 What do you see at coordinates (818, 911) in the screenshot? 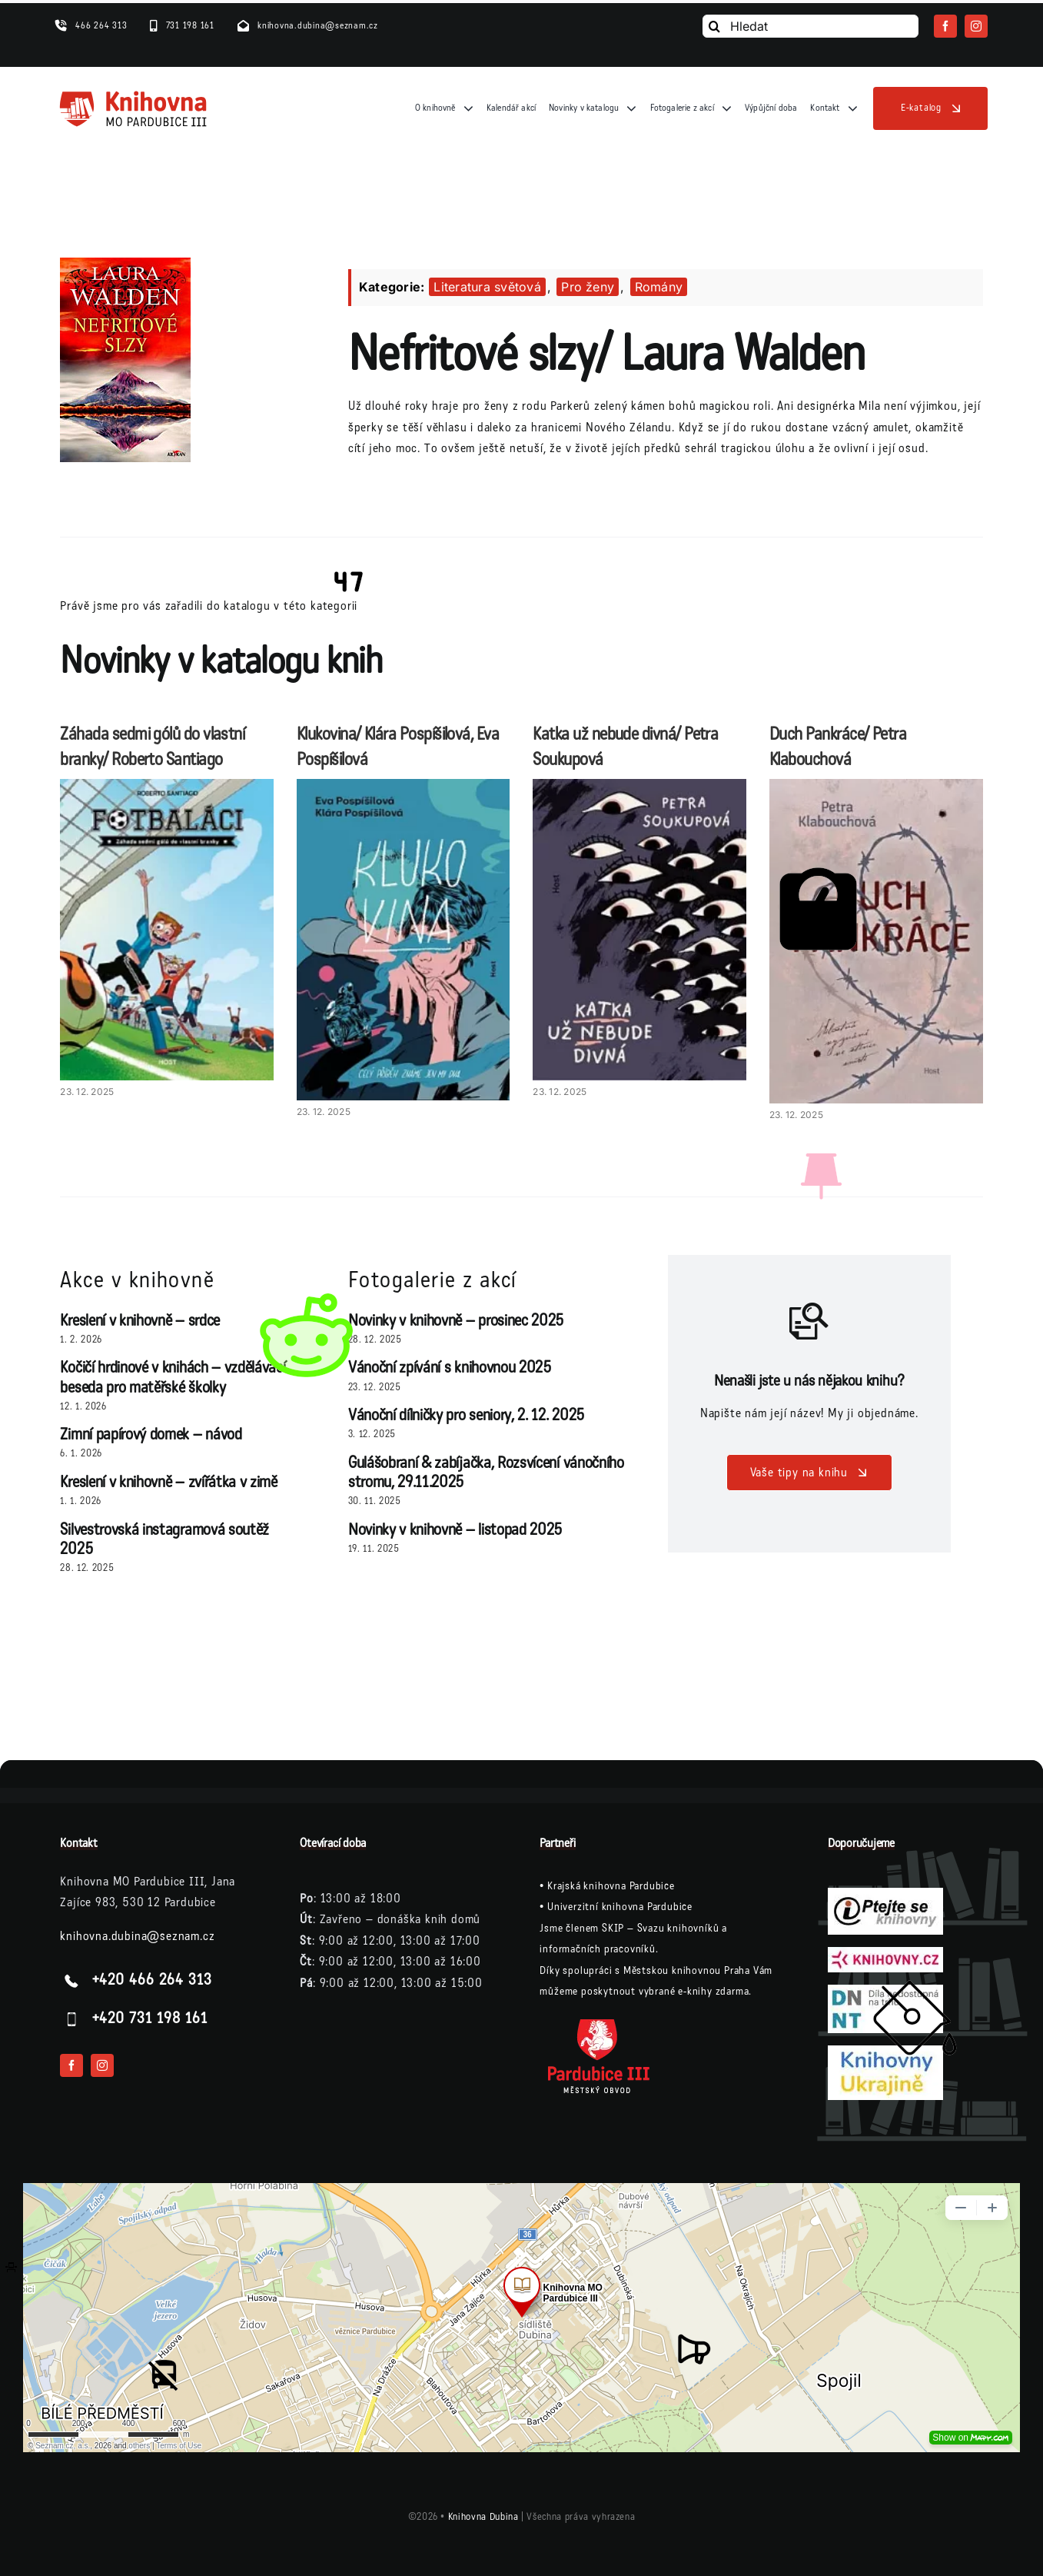
I see `view weight or body measurements` at bounding box center [818, 911].